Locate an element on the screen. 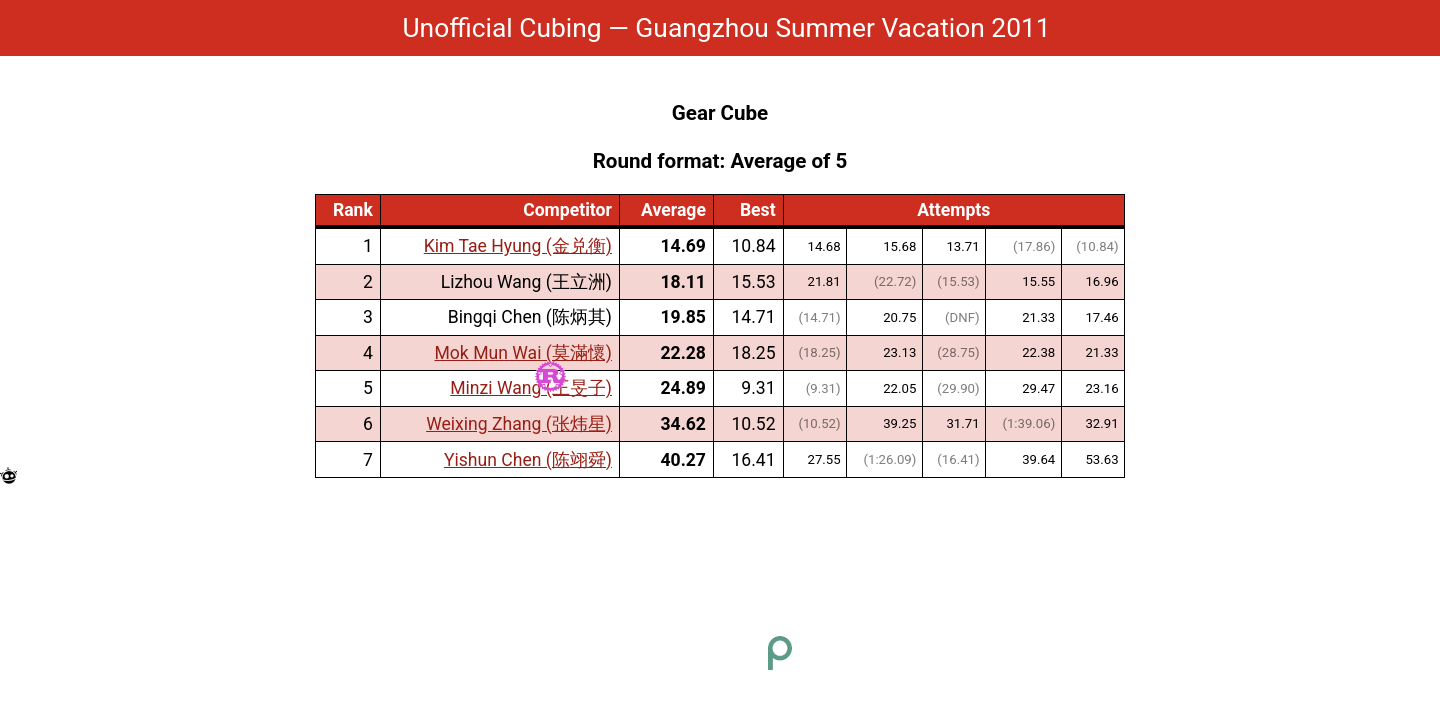 This screenshot has width=1440, height=720. visit freepik website is located at coordinates (8, 475).